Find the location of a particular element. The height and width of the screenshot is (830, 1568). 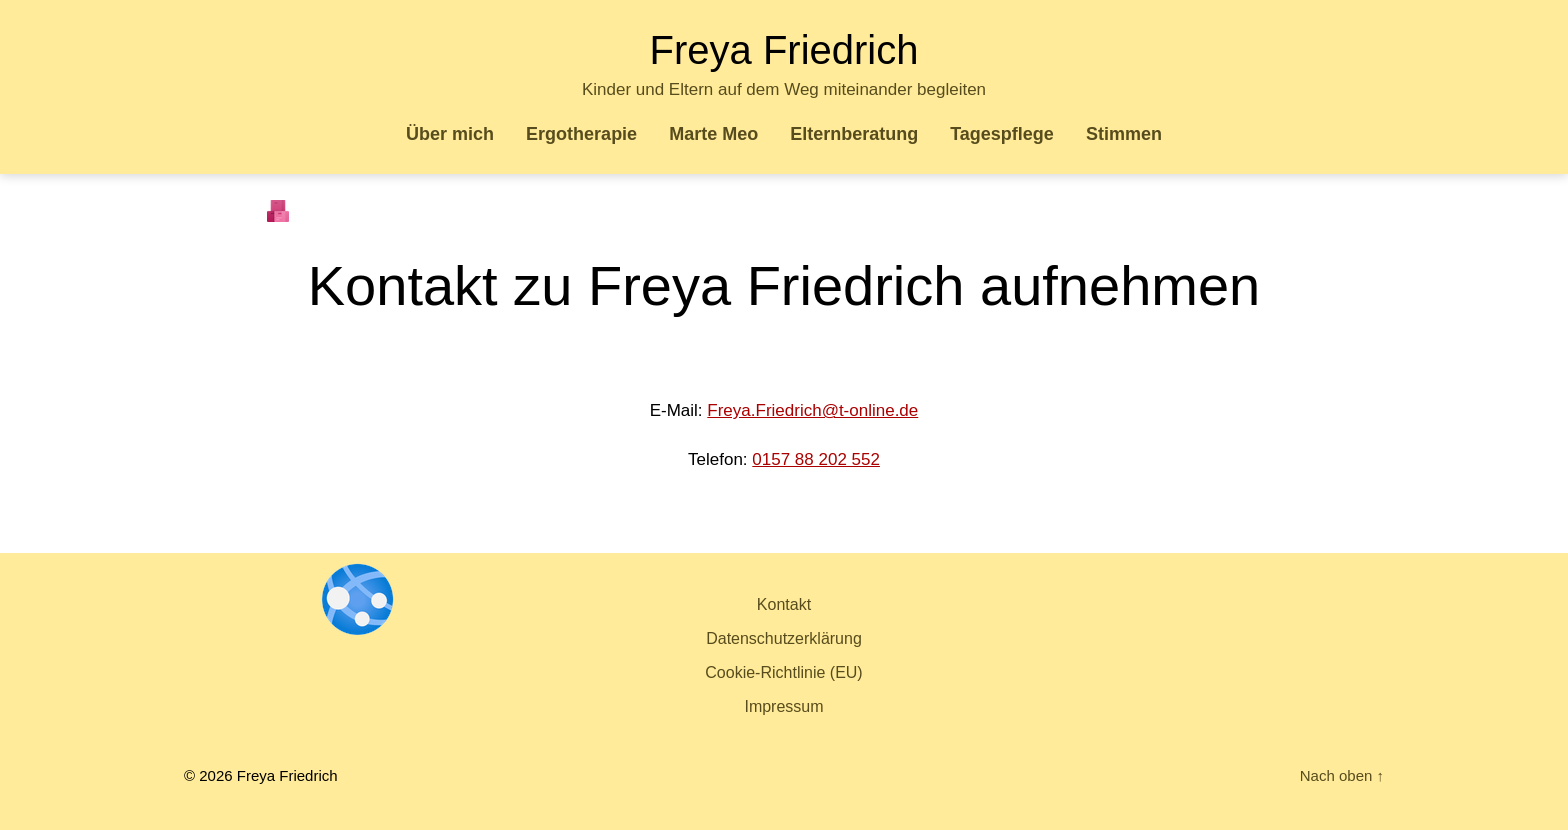

open the windows app store is located at coordinates (357, 599).